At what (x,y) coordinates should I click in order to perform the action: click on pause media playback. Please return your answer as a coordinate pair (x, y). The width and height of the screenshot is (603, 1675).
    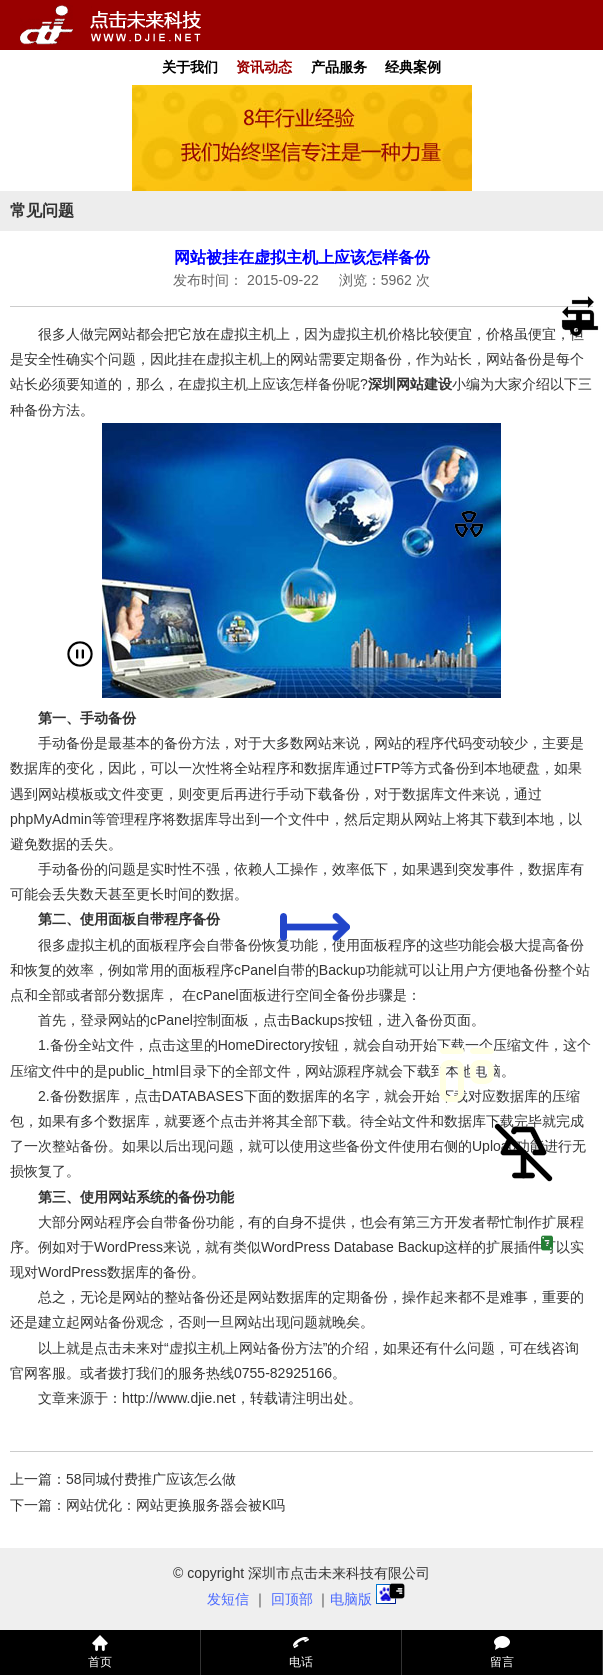
    Looking at the image, I should click on (80, 654).